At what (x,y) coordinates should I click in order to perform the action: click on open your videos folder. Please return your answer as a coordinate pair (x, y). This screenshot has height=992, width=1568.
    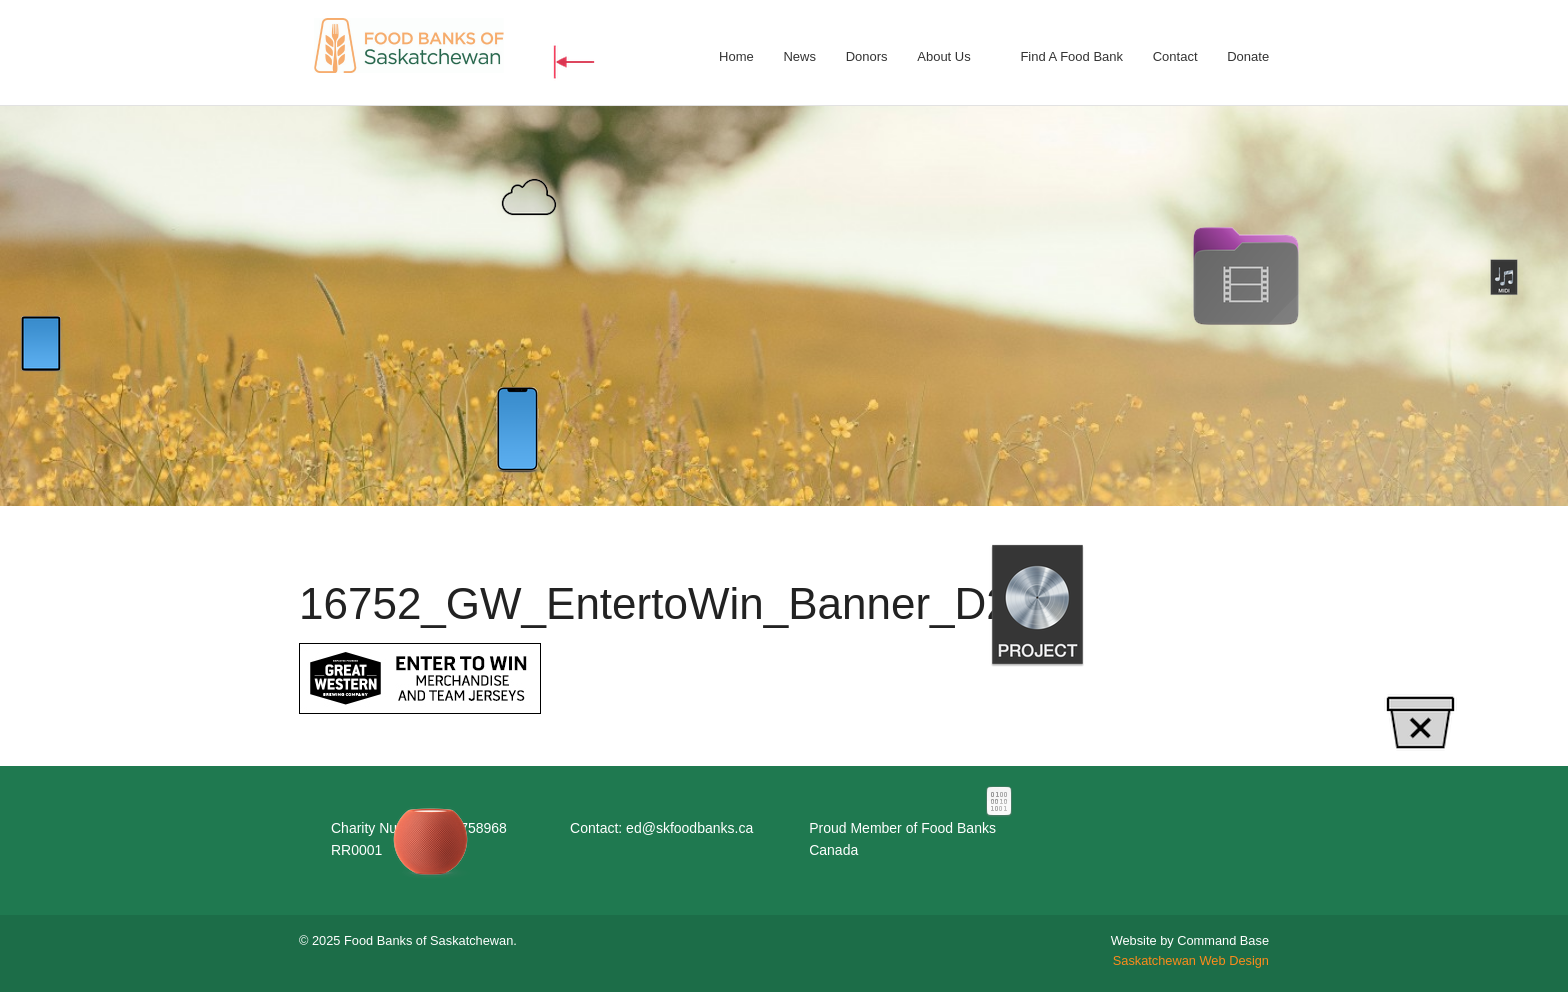
    Looking at the image, I should click on (1246, 276).